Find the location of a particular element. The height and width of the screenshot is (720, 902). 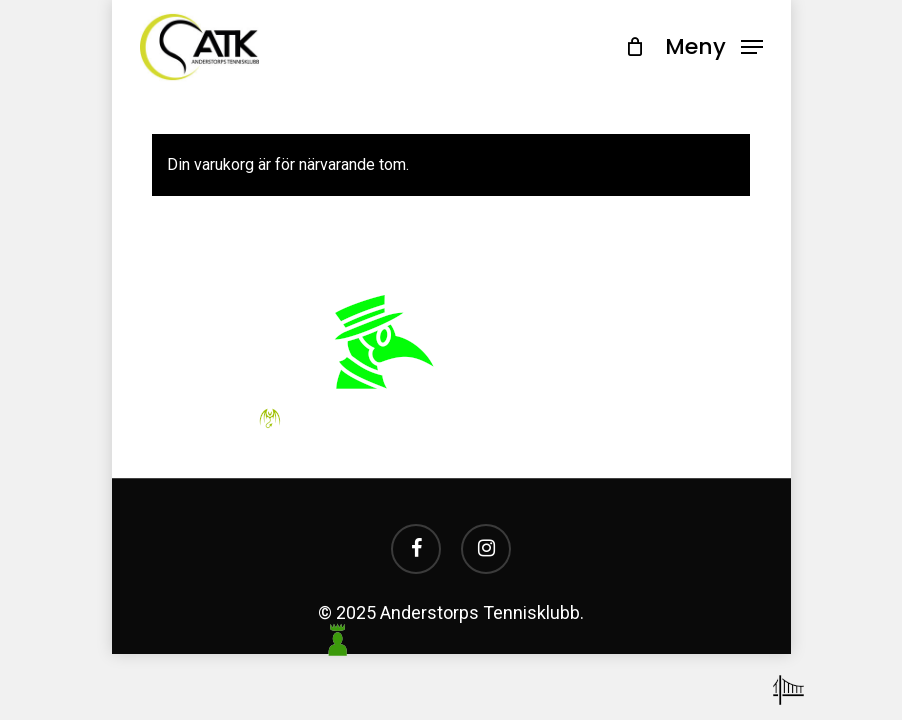

indicates player with highest rank or score is located at coordinates (337, 639).